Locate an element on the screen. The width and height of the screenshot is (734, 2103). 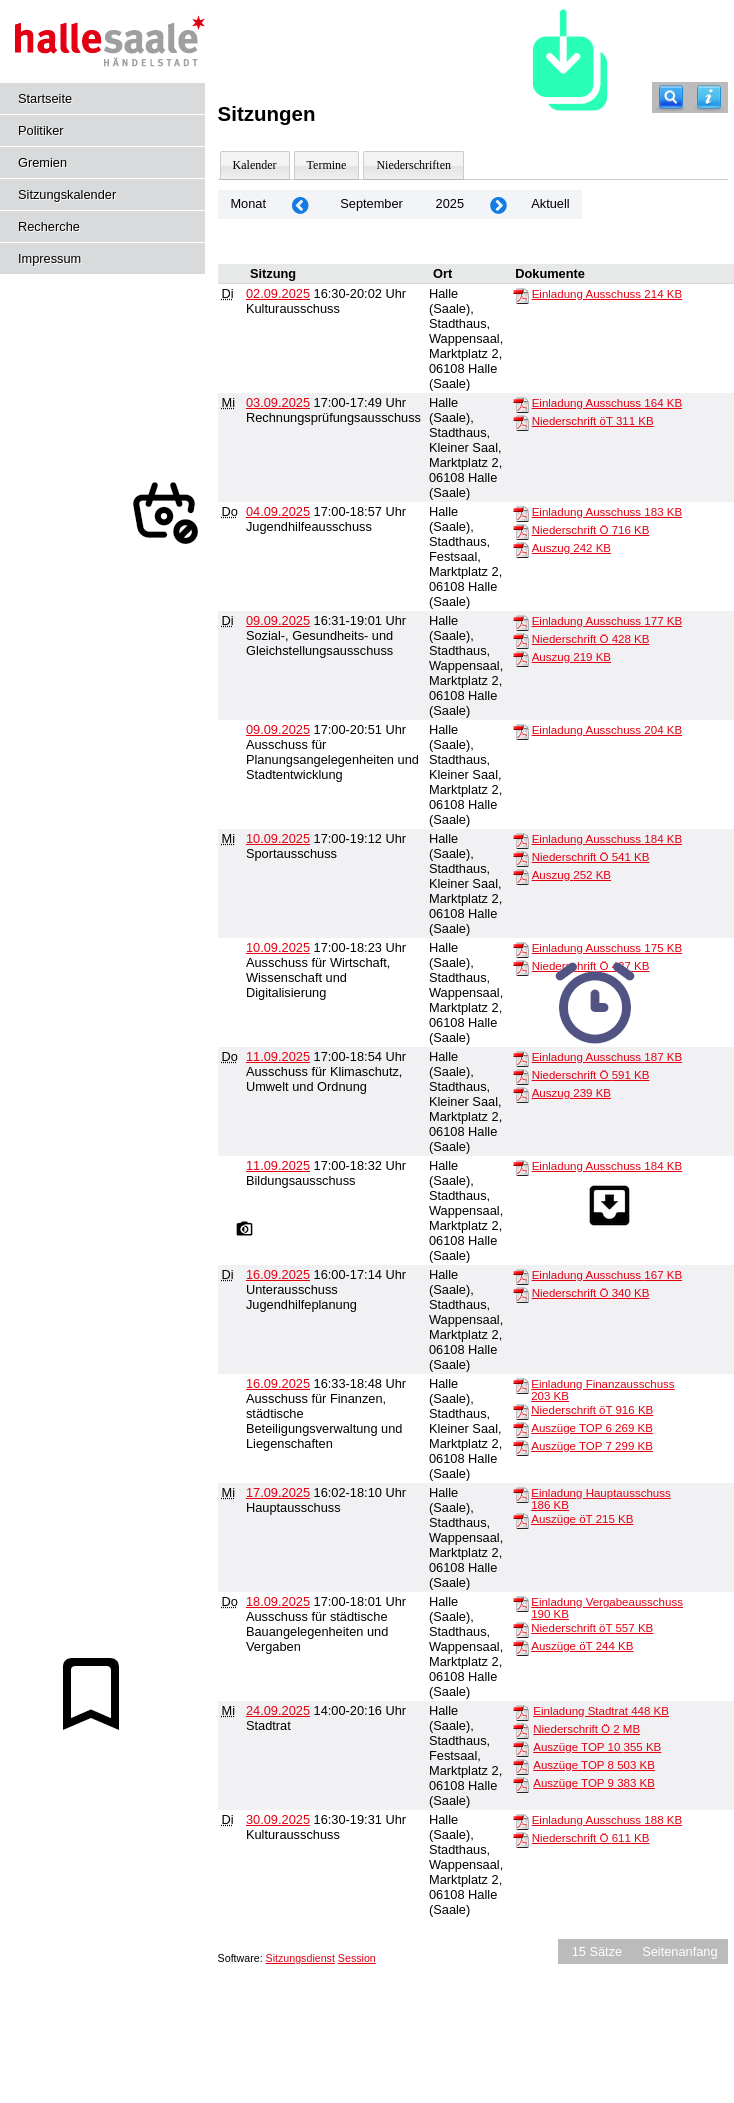
set or view alarms is located at coordinates (595, 1003).